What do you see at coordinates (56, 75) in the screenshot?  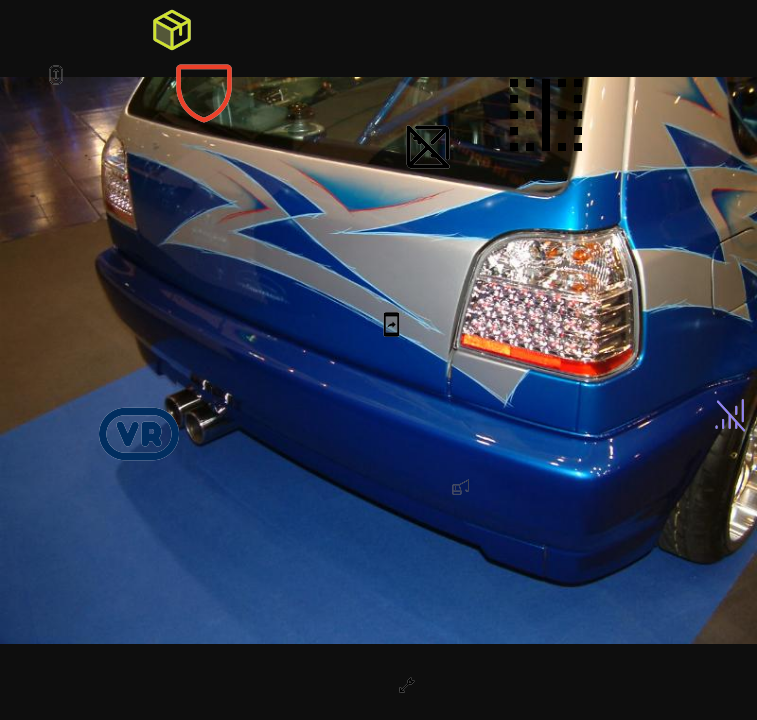 I see `scroll up or down on the page` at bounding box center [56, 75].